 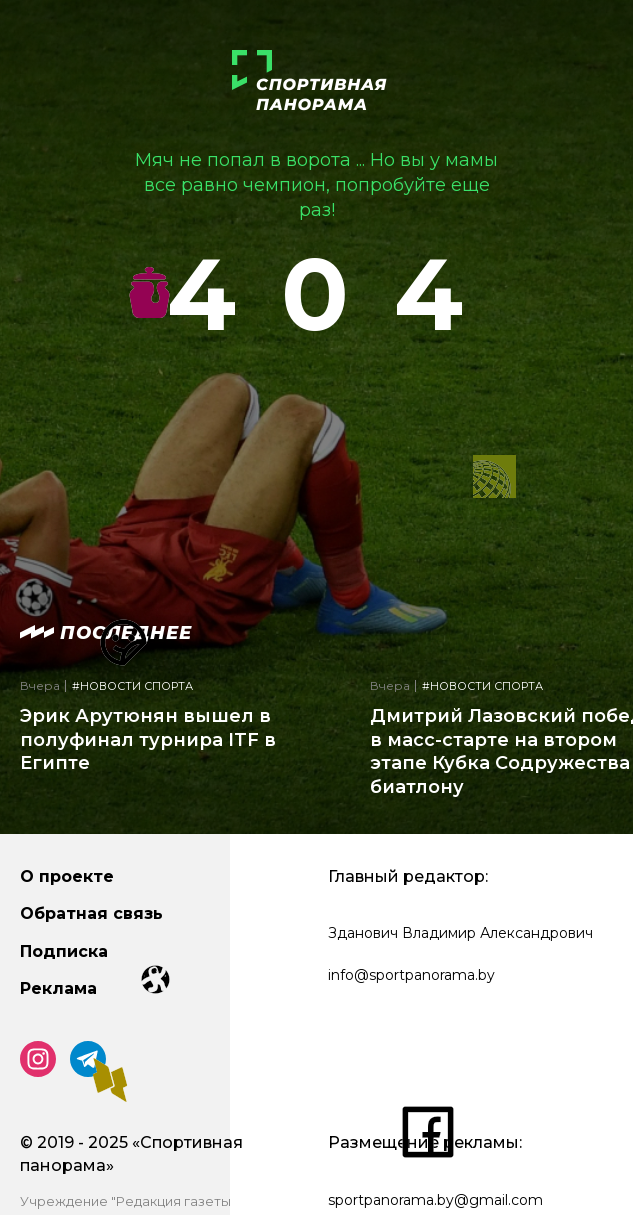 What do you see at coordinates (155, 979) in the screenshot?
I see `open the Odysee app` at bounding box center [155, 979].